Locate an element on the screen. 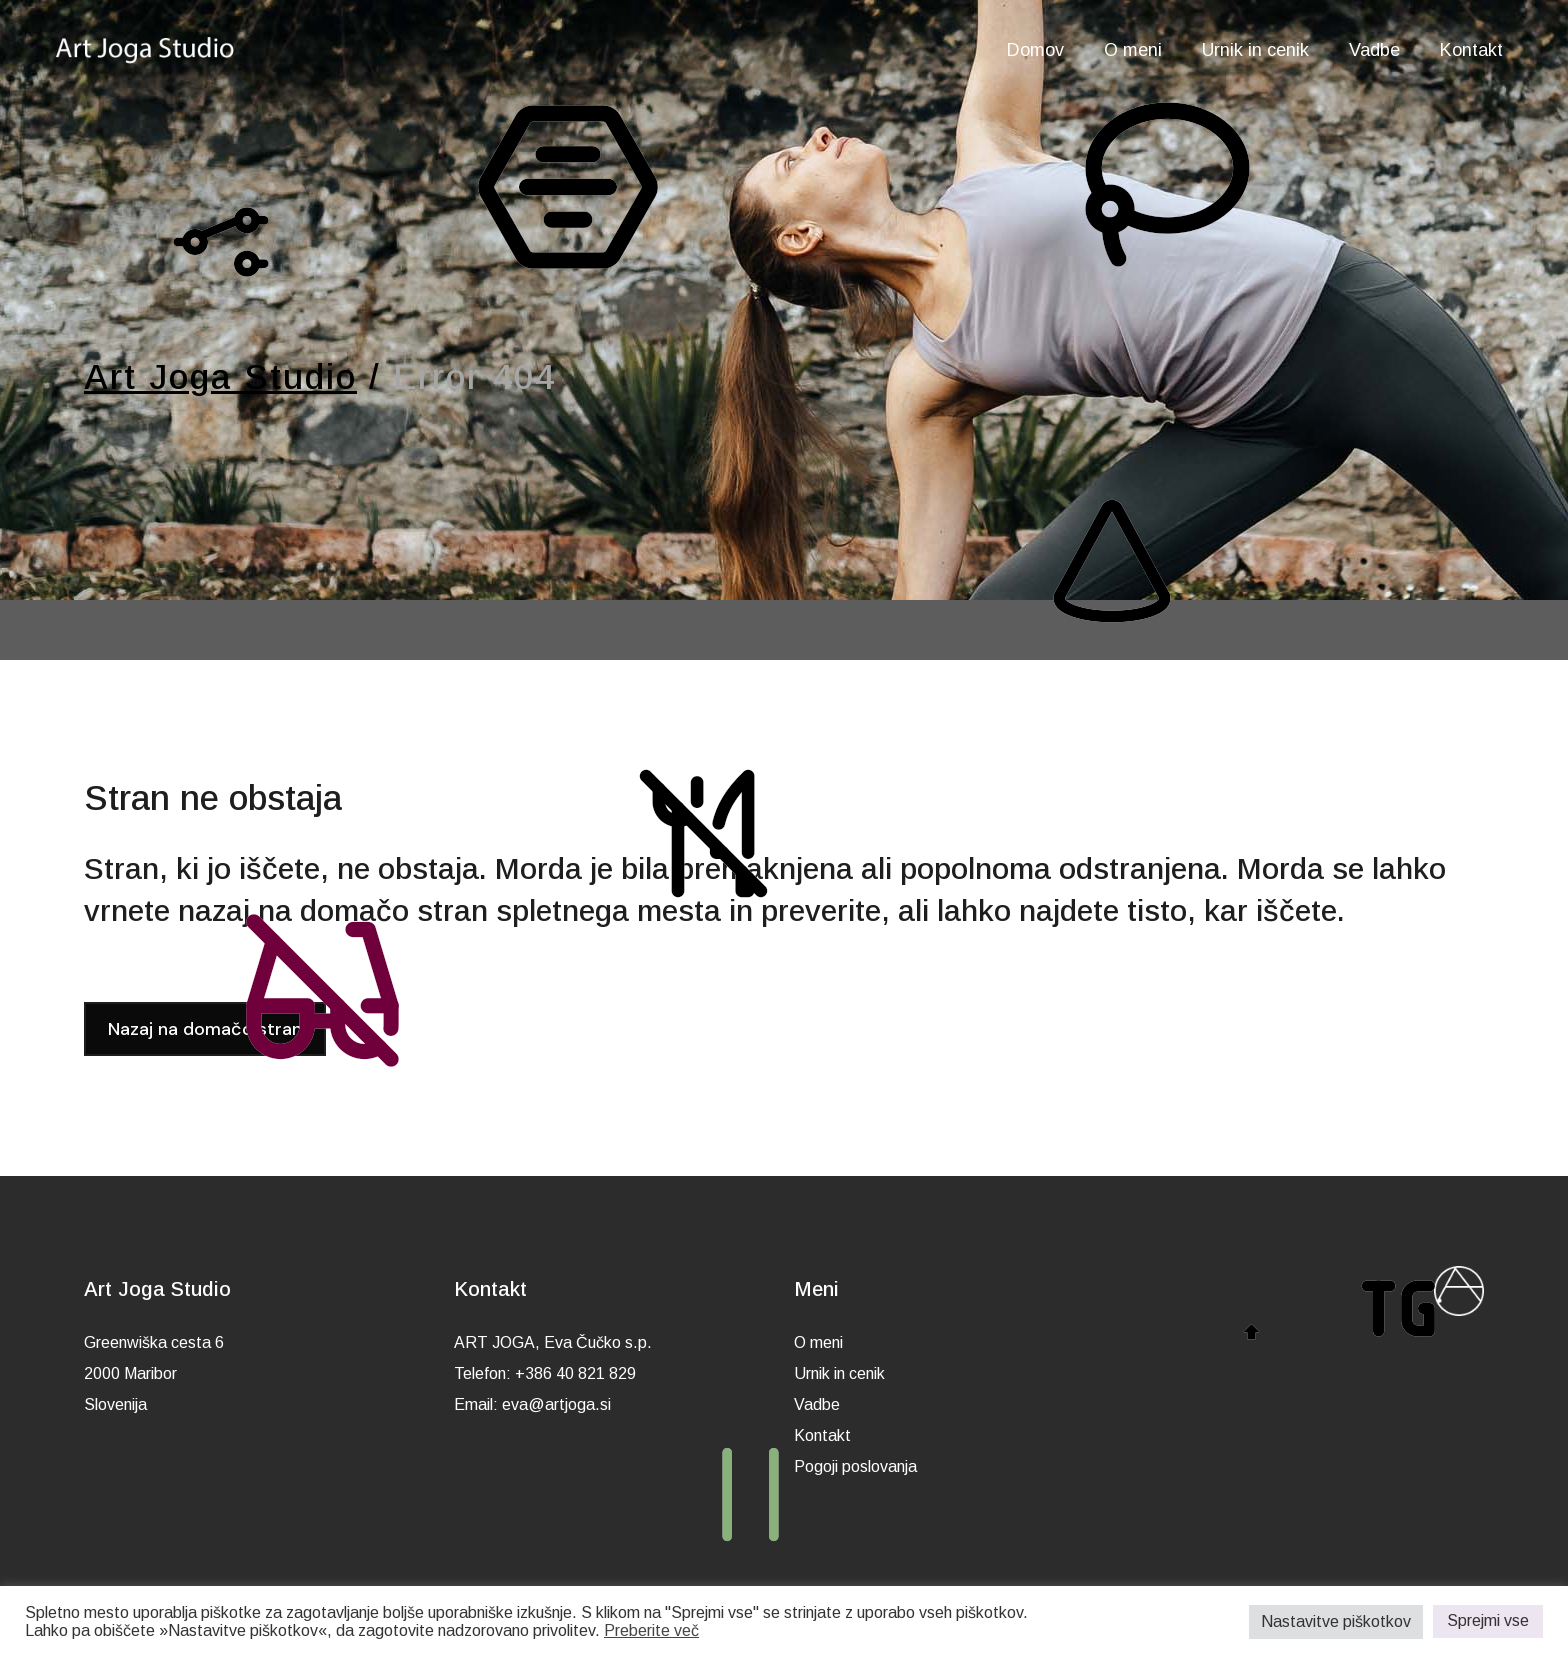 Image resolution: width=1568 pixels, height=1657 pixels. indicates 3D or shape tools is located at coordinates (1112, 564).